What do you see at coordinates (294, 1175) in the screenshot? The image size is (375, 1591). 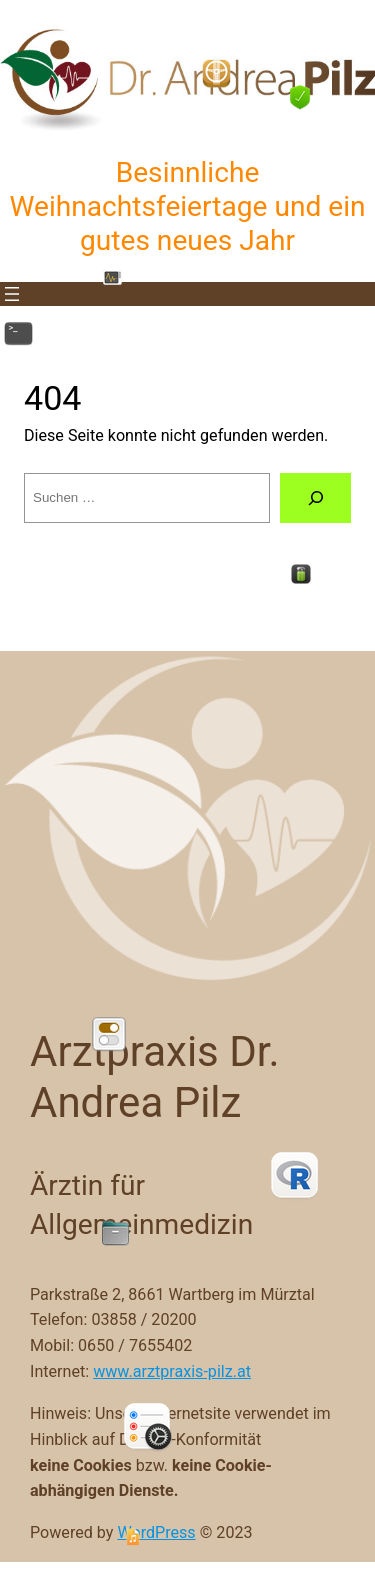 I see `open R statistical computing application` at bounding box center [294, 1175].